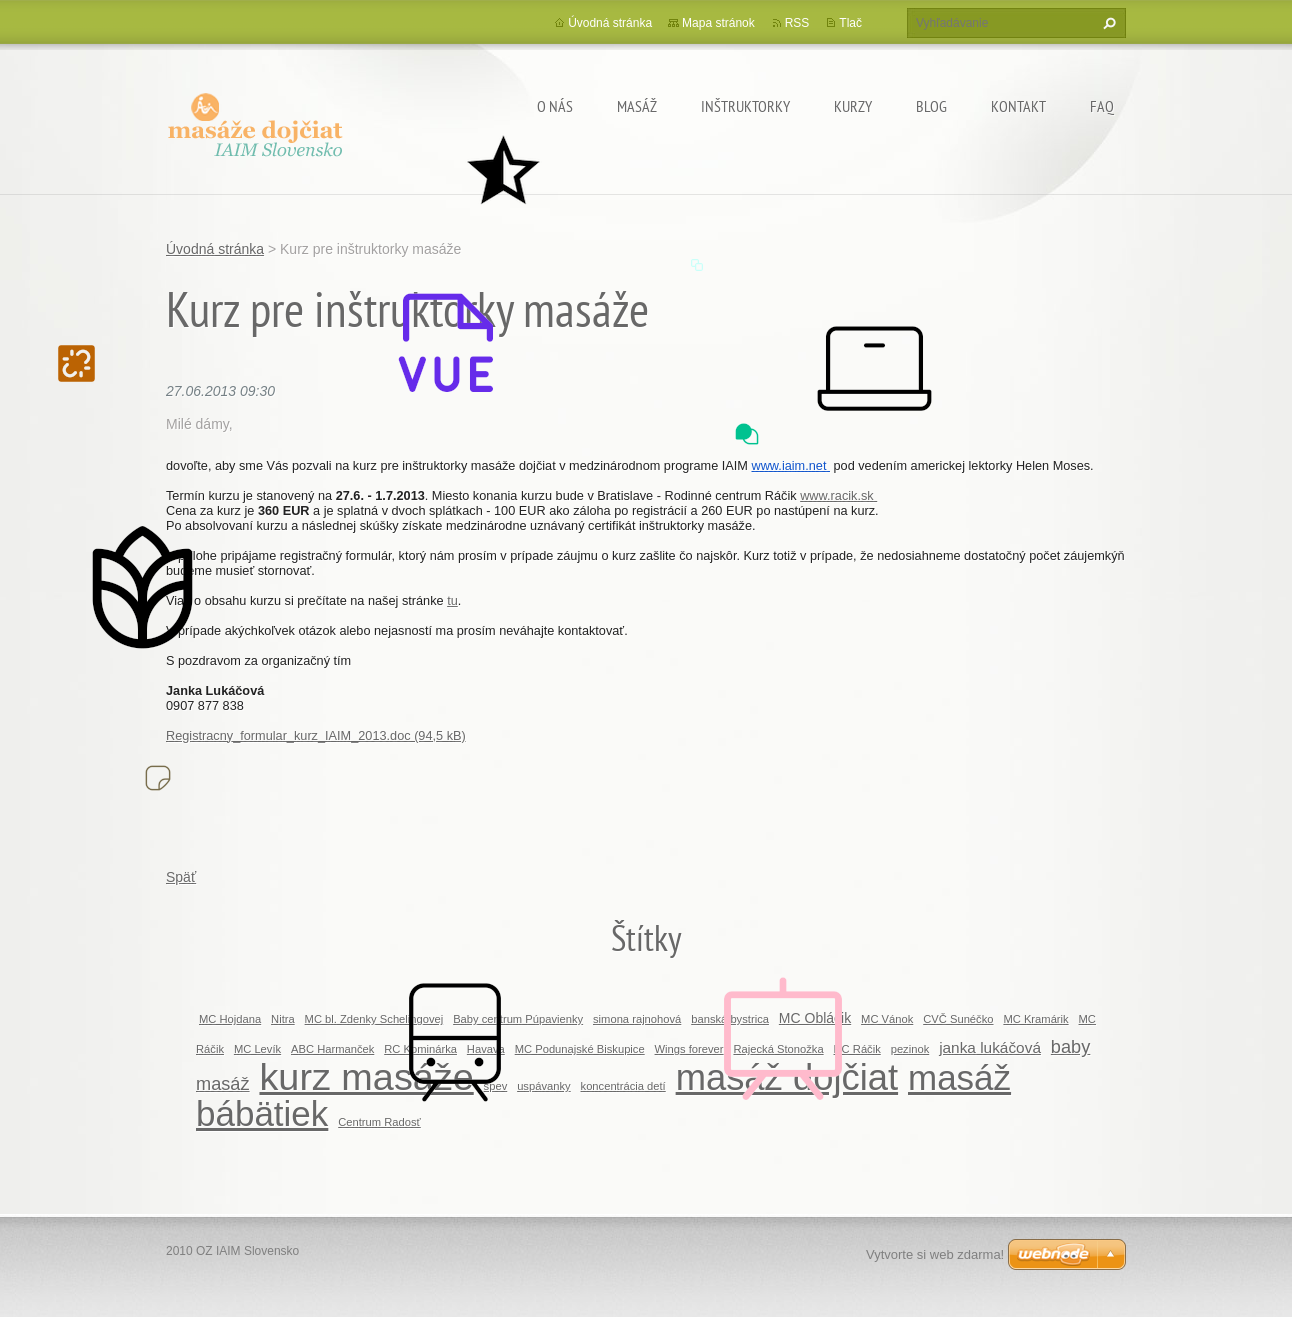  Describe the element at coordinates (747, 434) in the screenshot. I see `open messaging or chat conversations` at that location.